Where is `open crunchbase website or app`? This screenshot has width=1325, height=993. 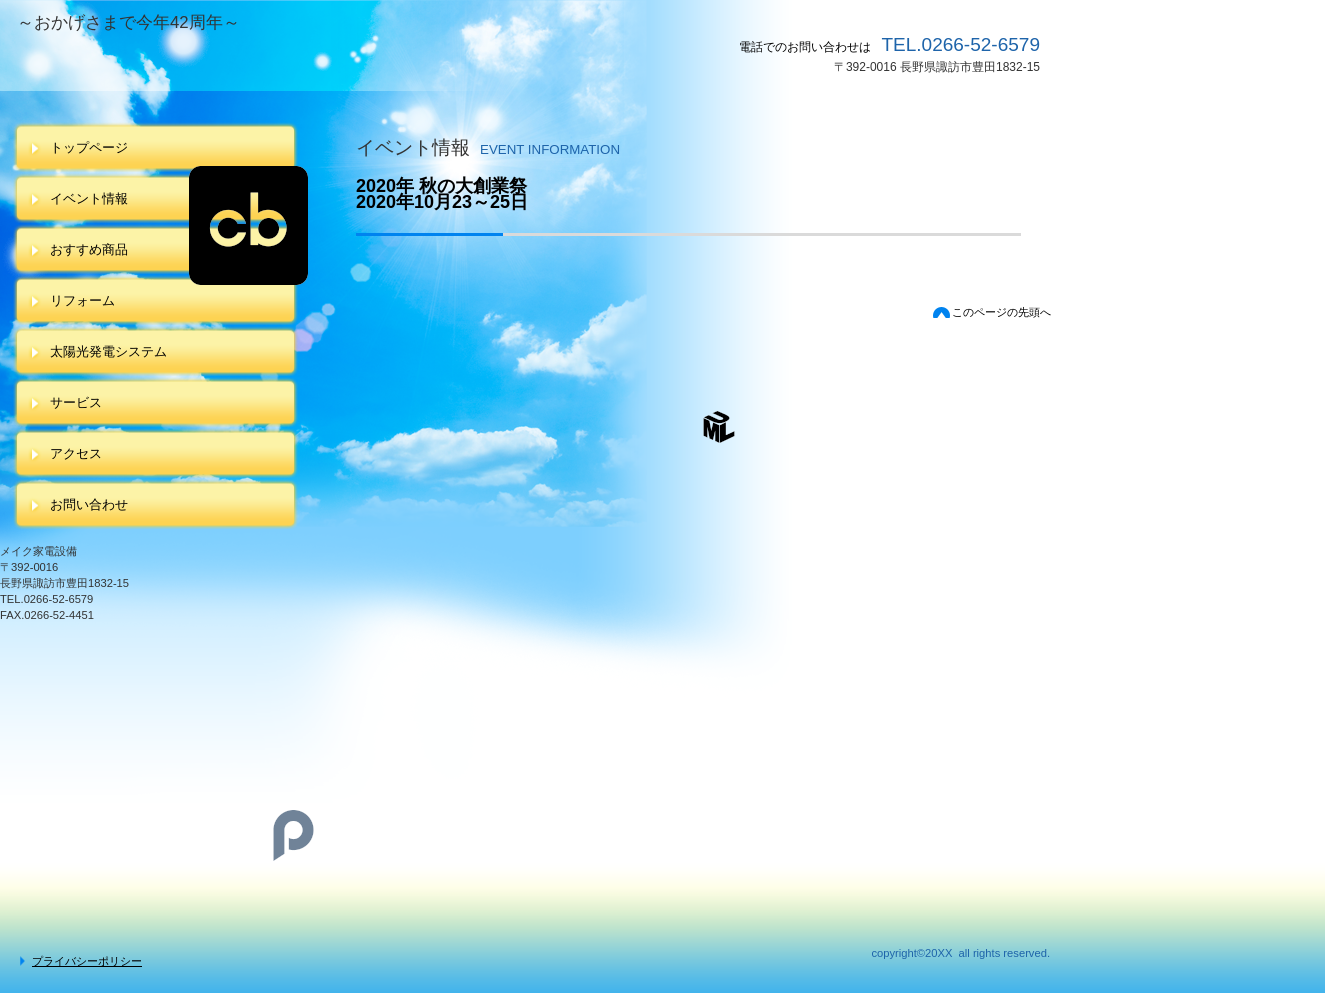
open crunchbase website or app is located at coordinates (248, 225).